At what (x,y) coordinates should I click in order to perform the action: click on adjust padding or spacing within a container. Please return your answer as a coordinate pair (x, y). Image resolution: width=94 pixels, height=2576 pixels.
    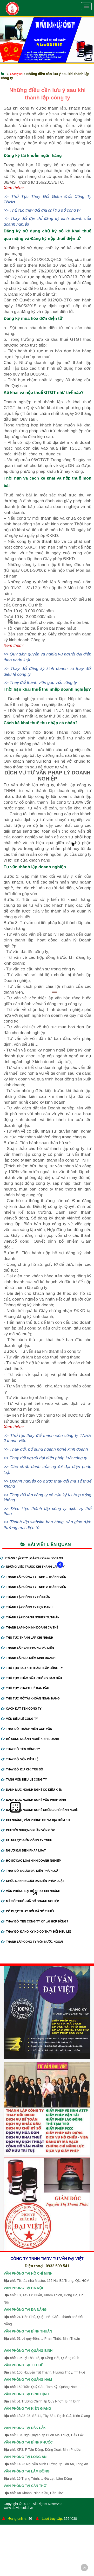
    Looking at the image, I should click on (15, 1807).